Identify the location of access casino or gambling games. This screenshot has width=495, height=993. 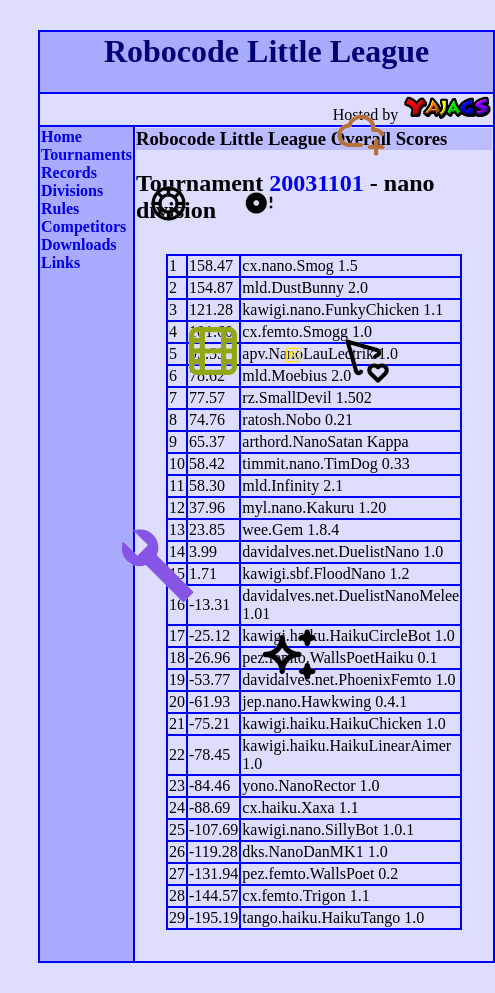
(168, 203).